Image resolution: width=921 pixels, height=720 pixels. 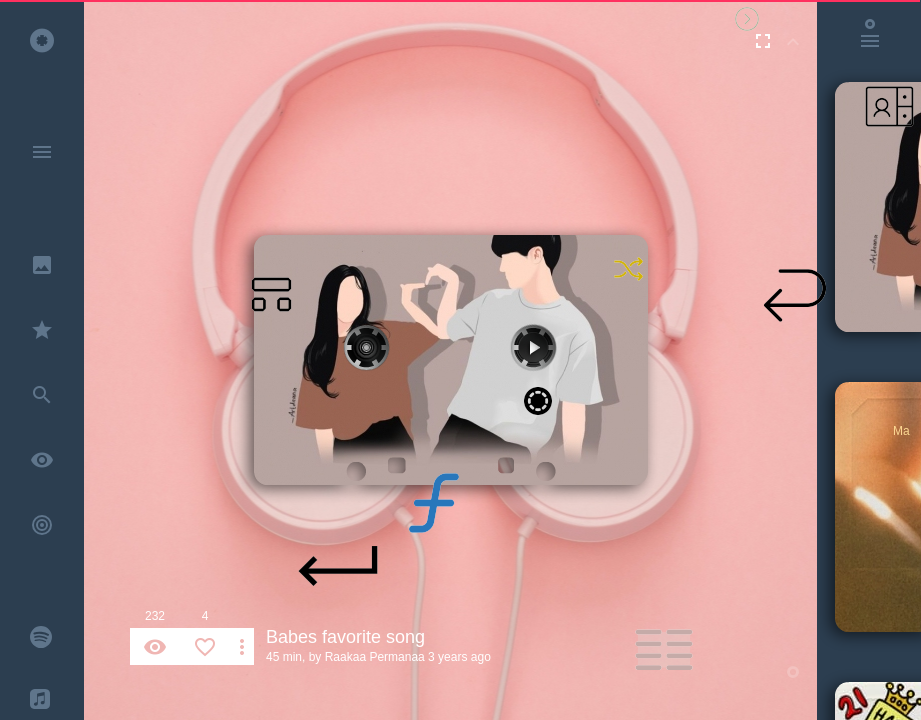 What do you see at coordinates (628, 269) in the screenshot?
I see `shuffle playlist or queue` at bounding box center [628, 269].